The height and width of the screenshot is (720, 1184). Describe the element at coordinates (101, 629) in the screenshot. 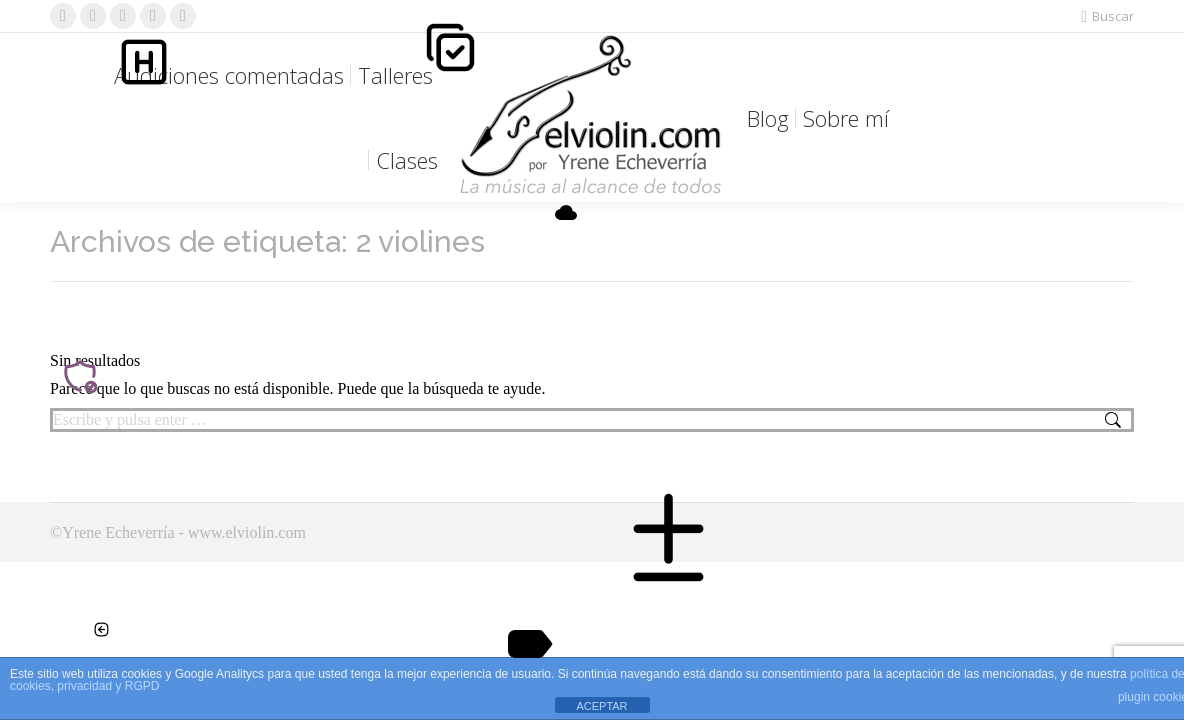

I see `go back to the previous screen` at that location.